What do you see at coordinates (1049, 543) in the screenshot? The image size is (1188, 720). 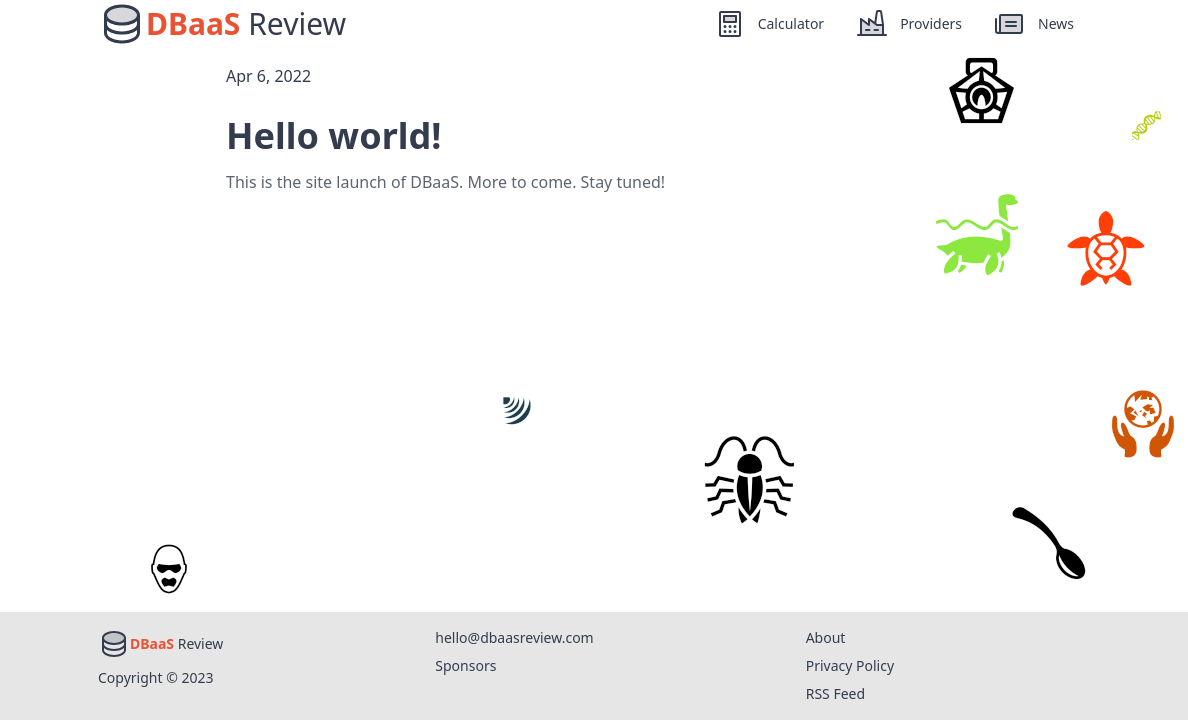 I see `select utensil or cutlery option` at bounding box center [1049, 543].